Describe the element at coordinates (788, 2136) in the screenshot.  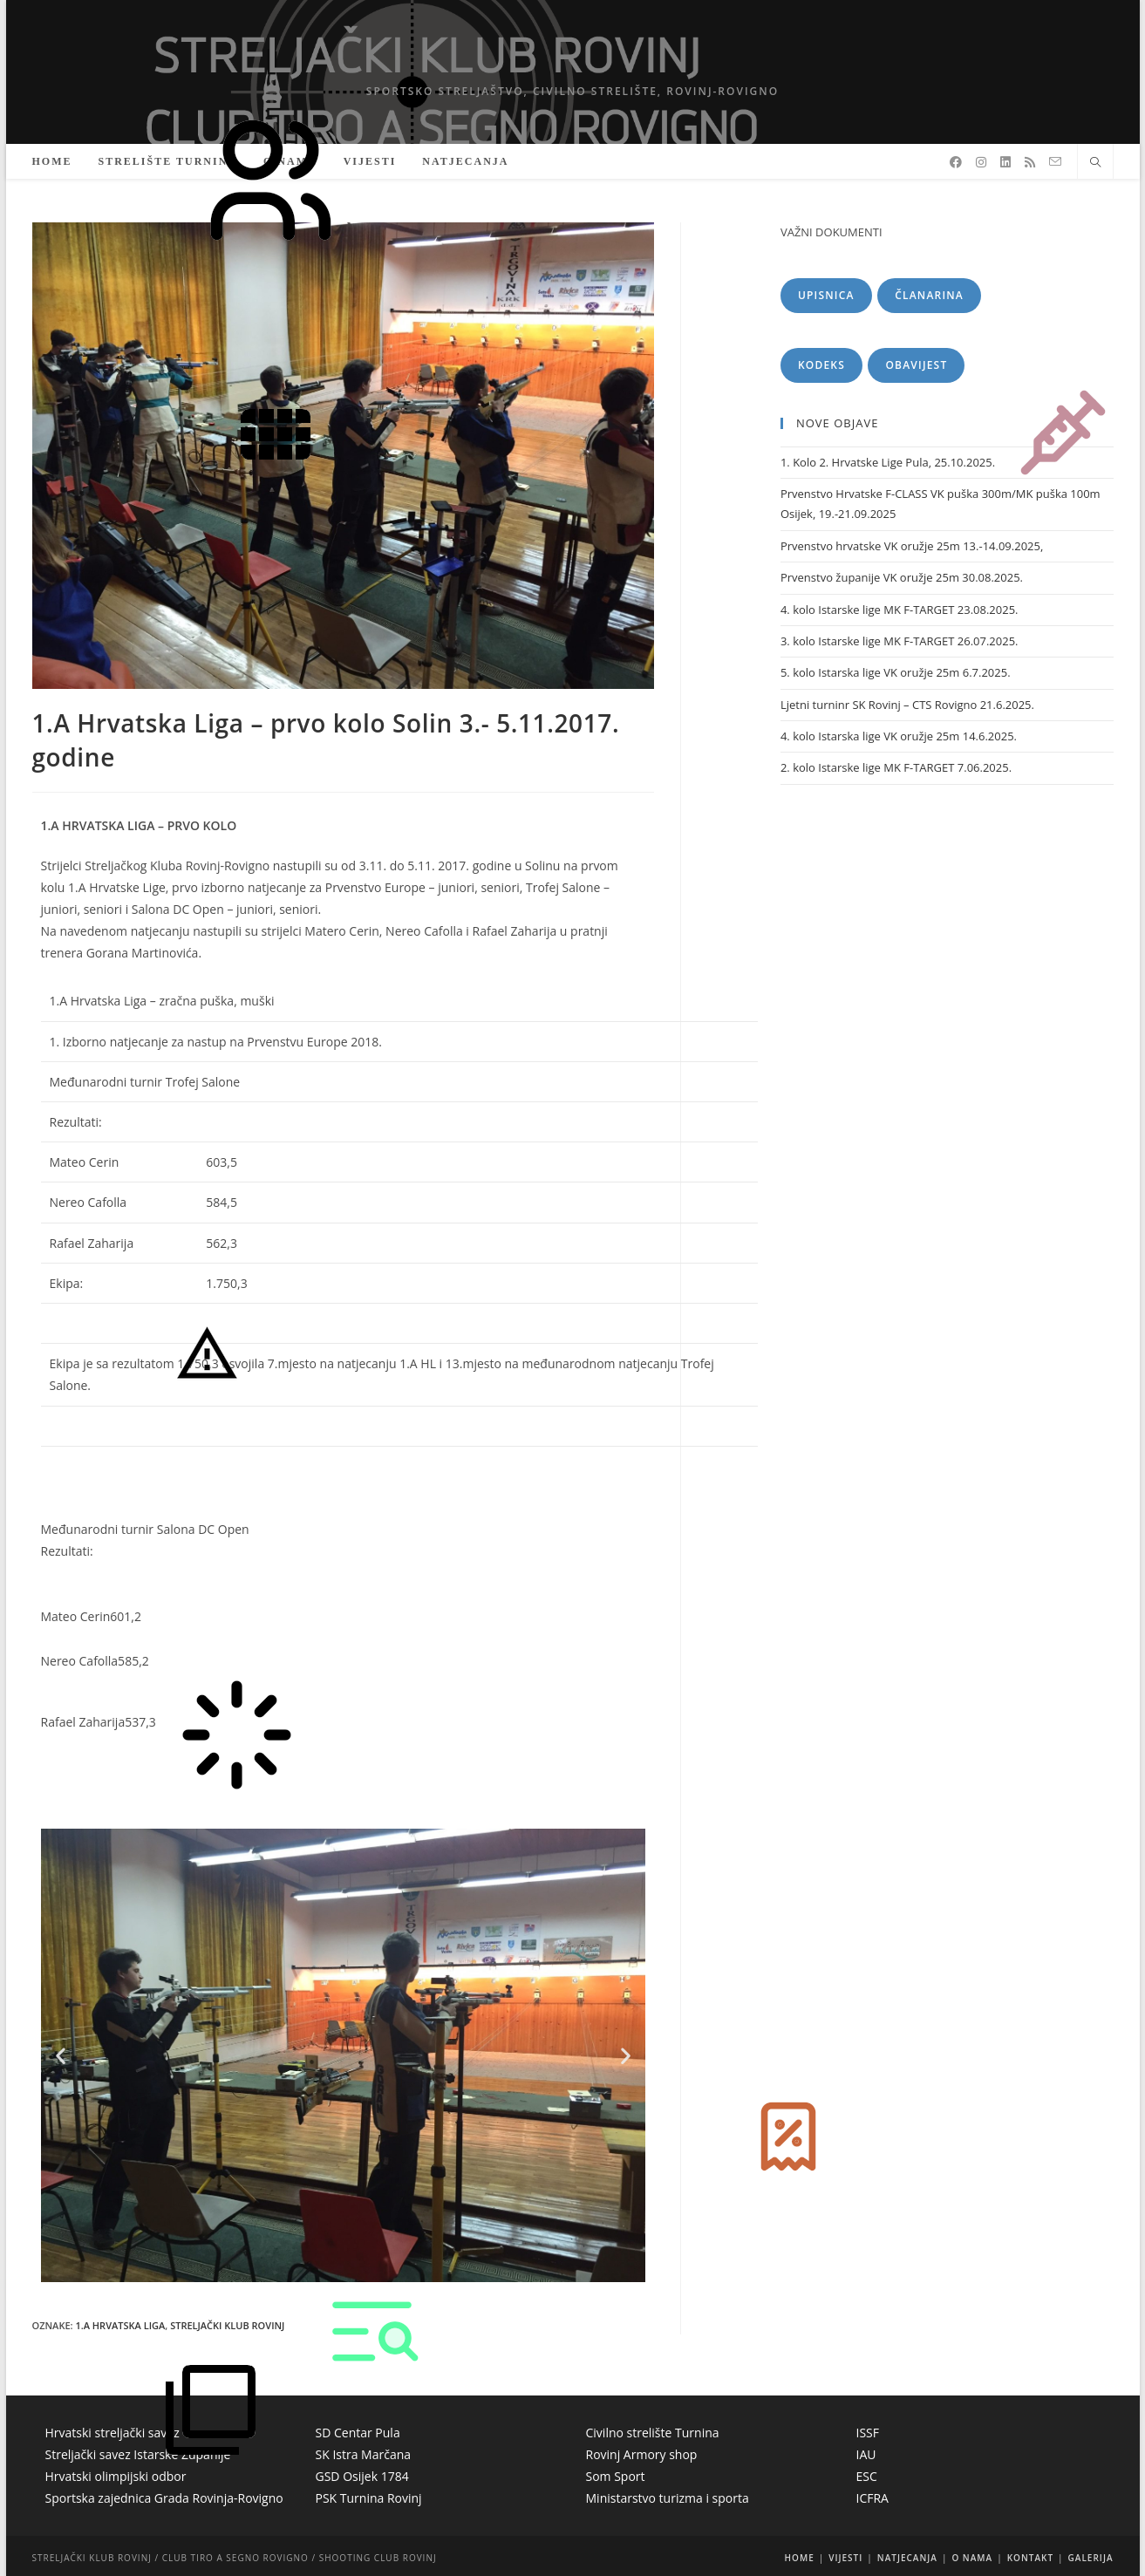
I see `view tax receipt or invoice` at that location.